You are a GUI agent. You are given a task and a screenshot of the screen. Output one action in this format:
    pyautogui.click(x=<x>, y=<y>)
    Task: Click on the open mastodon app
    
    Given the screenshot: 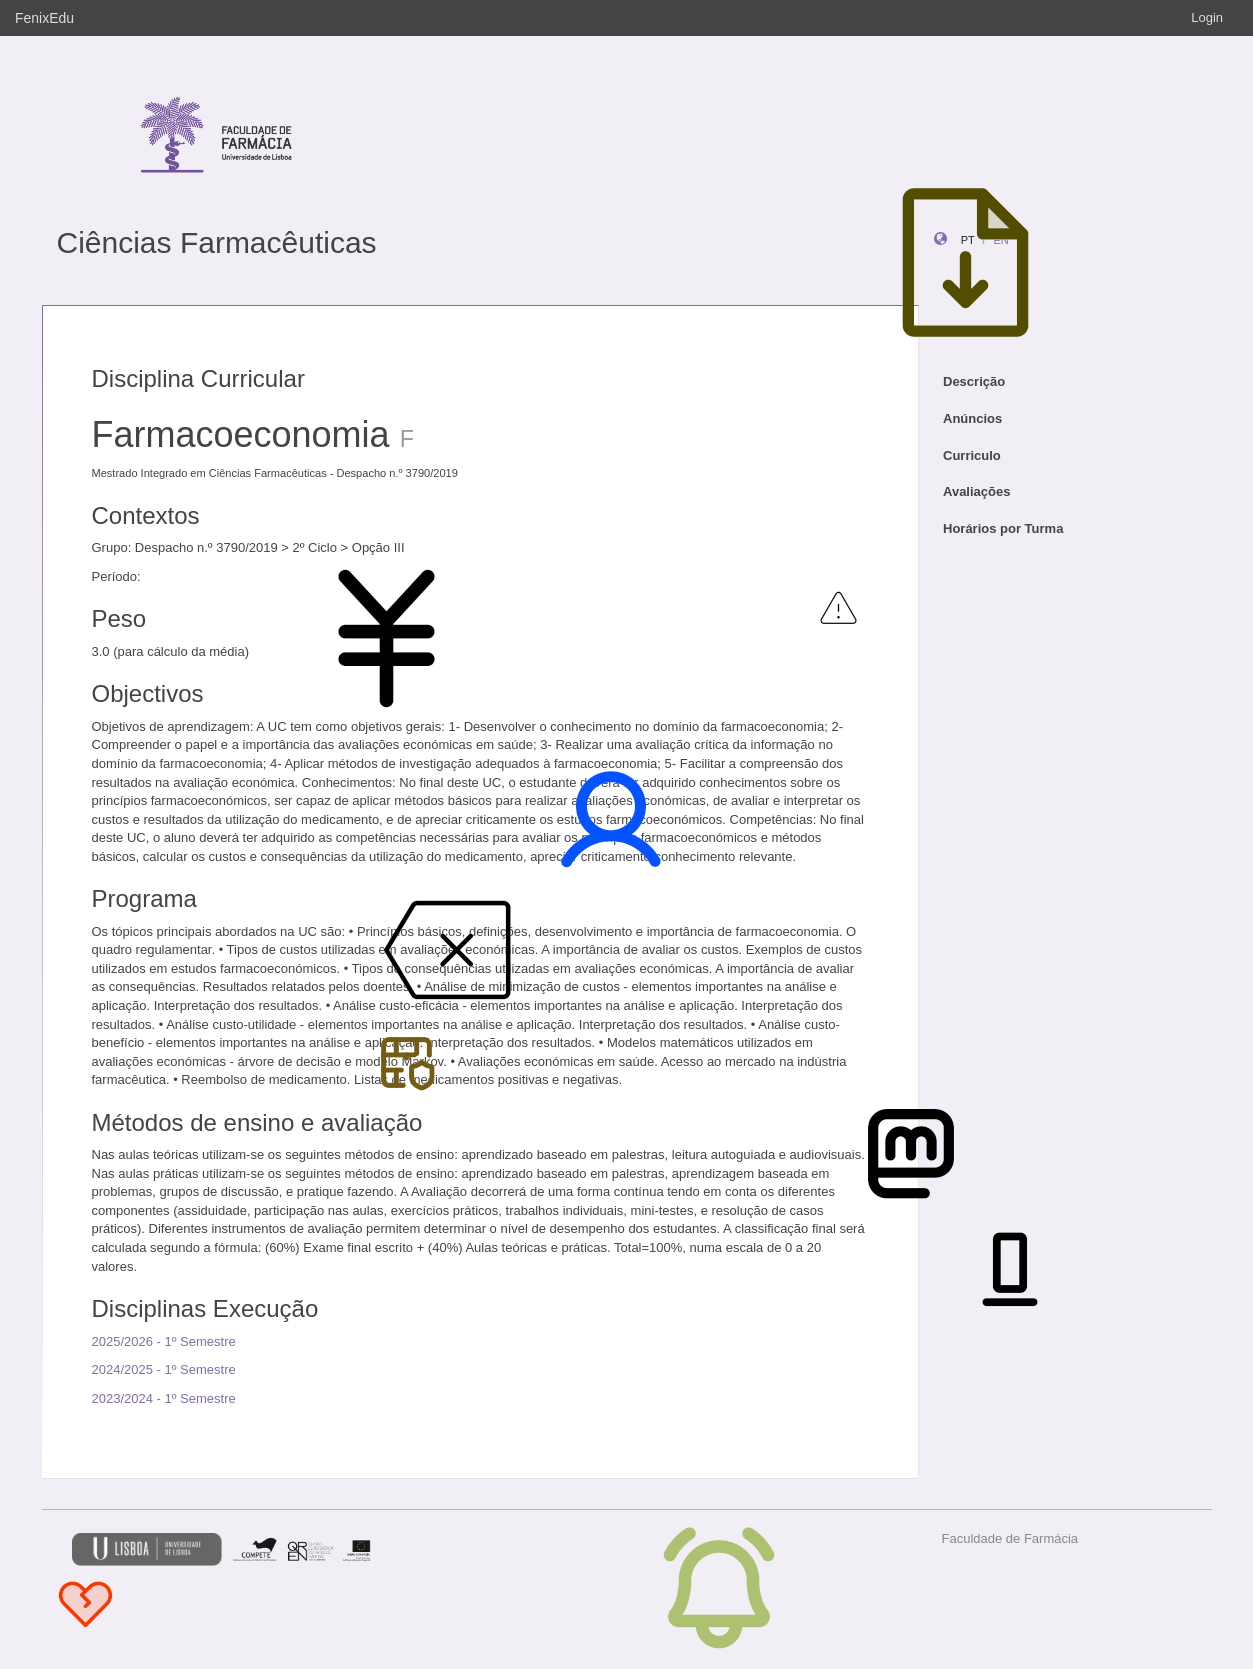 What is the action you would take?
    pyautogui.click(x=911, y=1152)
    